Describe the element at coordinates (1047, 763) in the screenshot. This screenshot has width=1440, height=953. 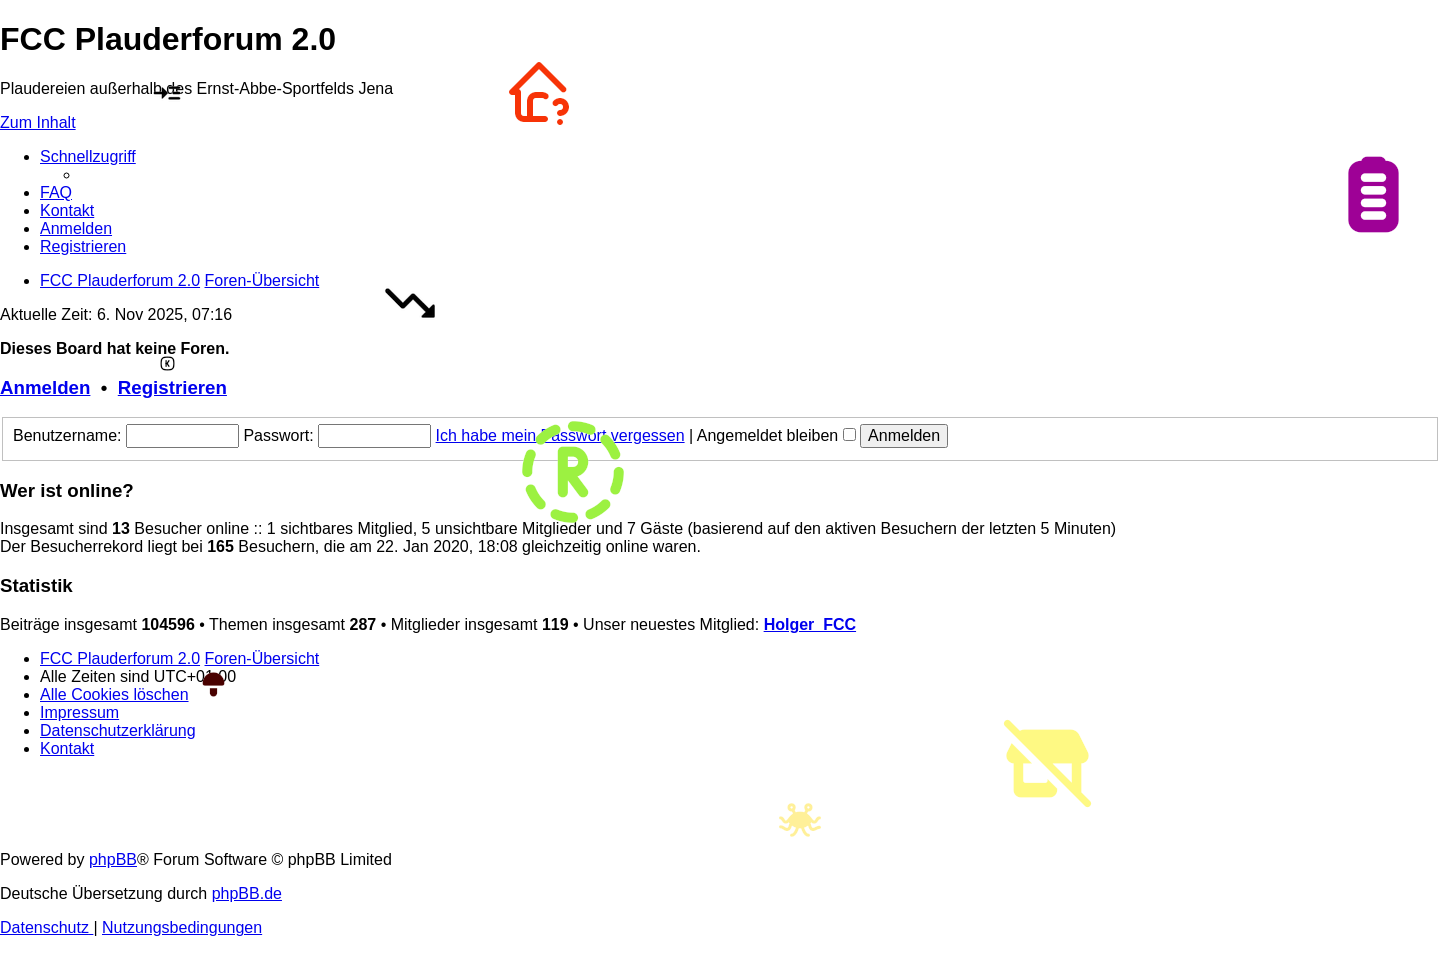
I see `indicates a closed or unavailable shop` at that location.